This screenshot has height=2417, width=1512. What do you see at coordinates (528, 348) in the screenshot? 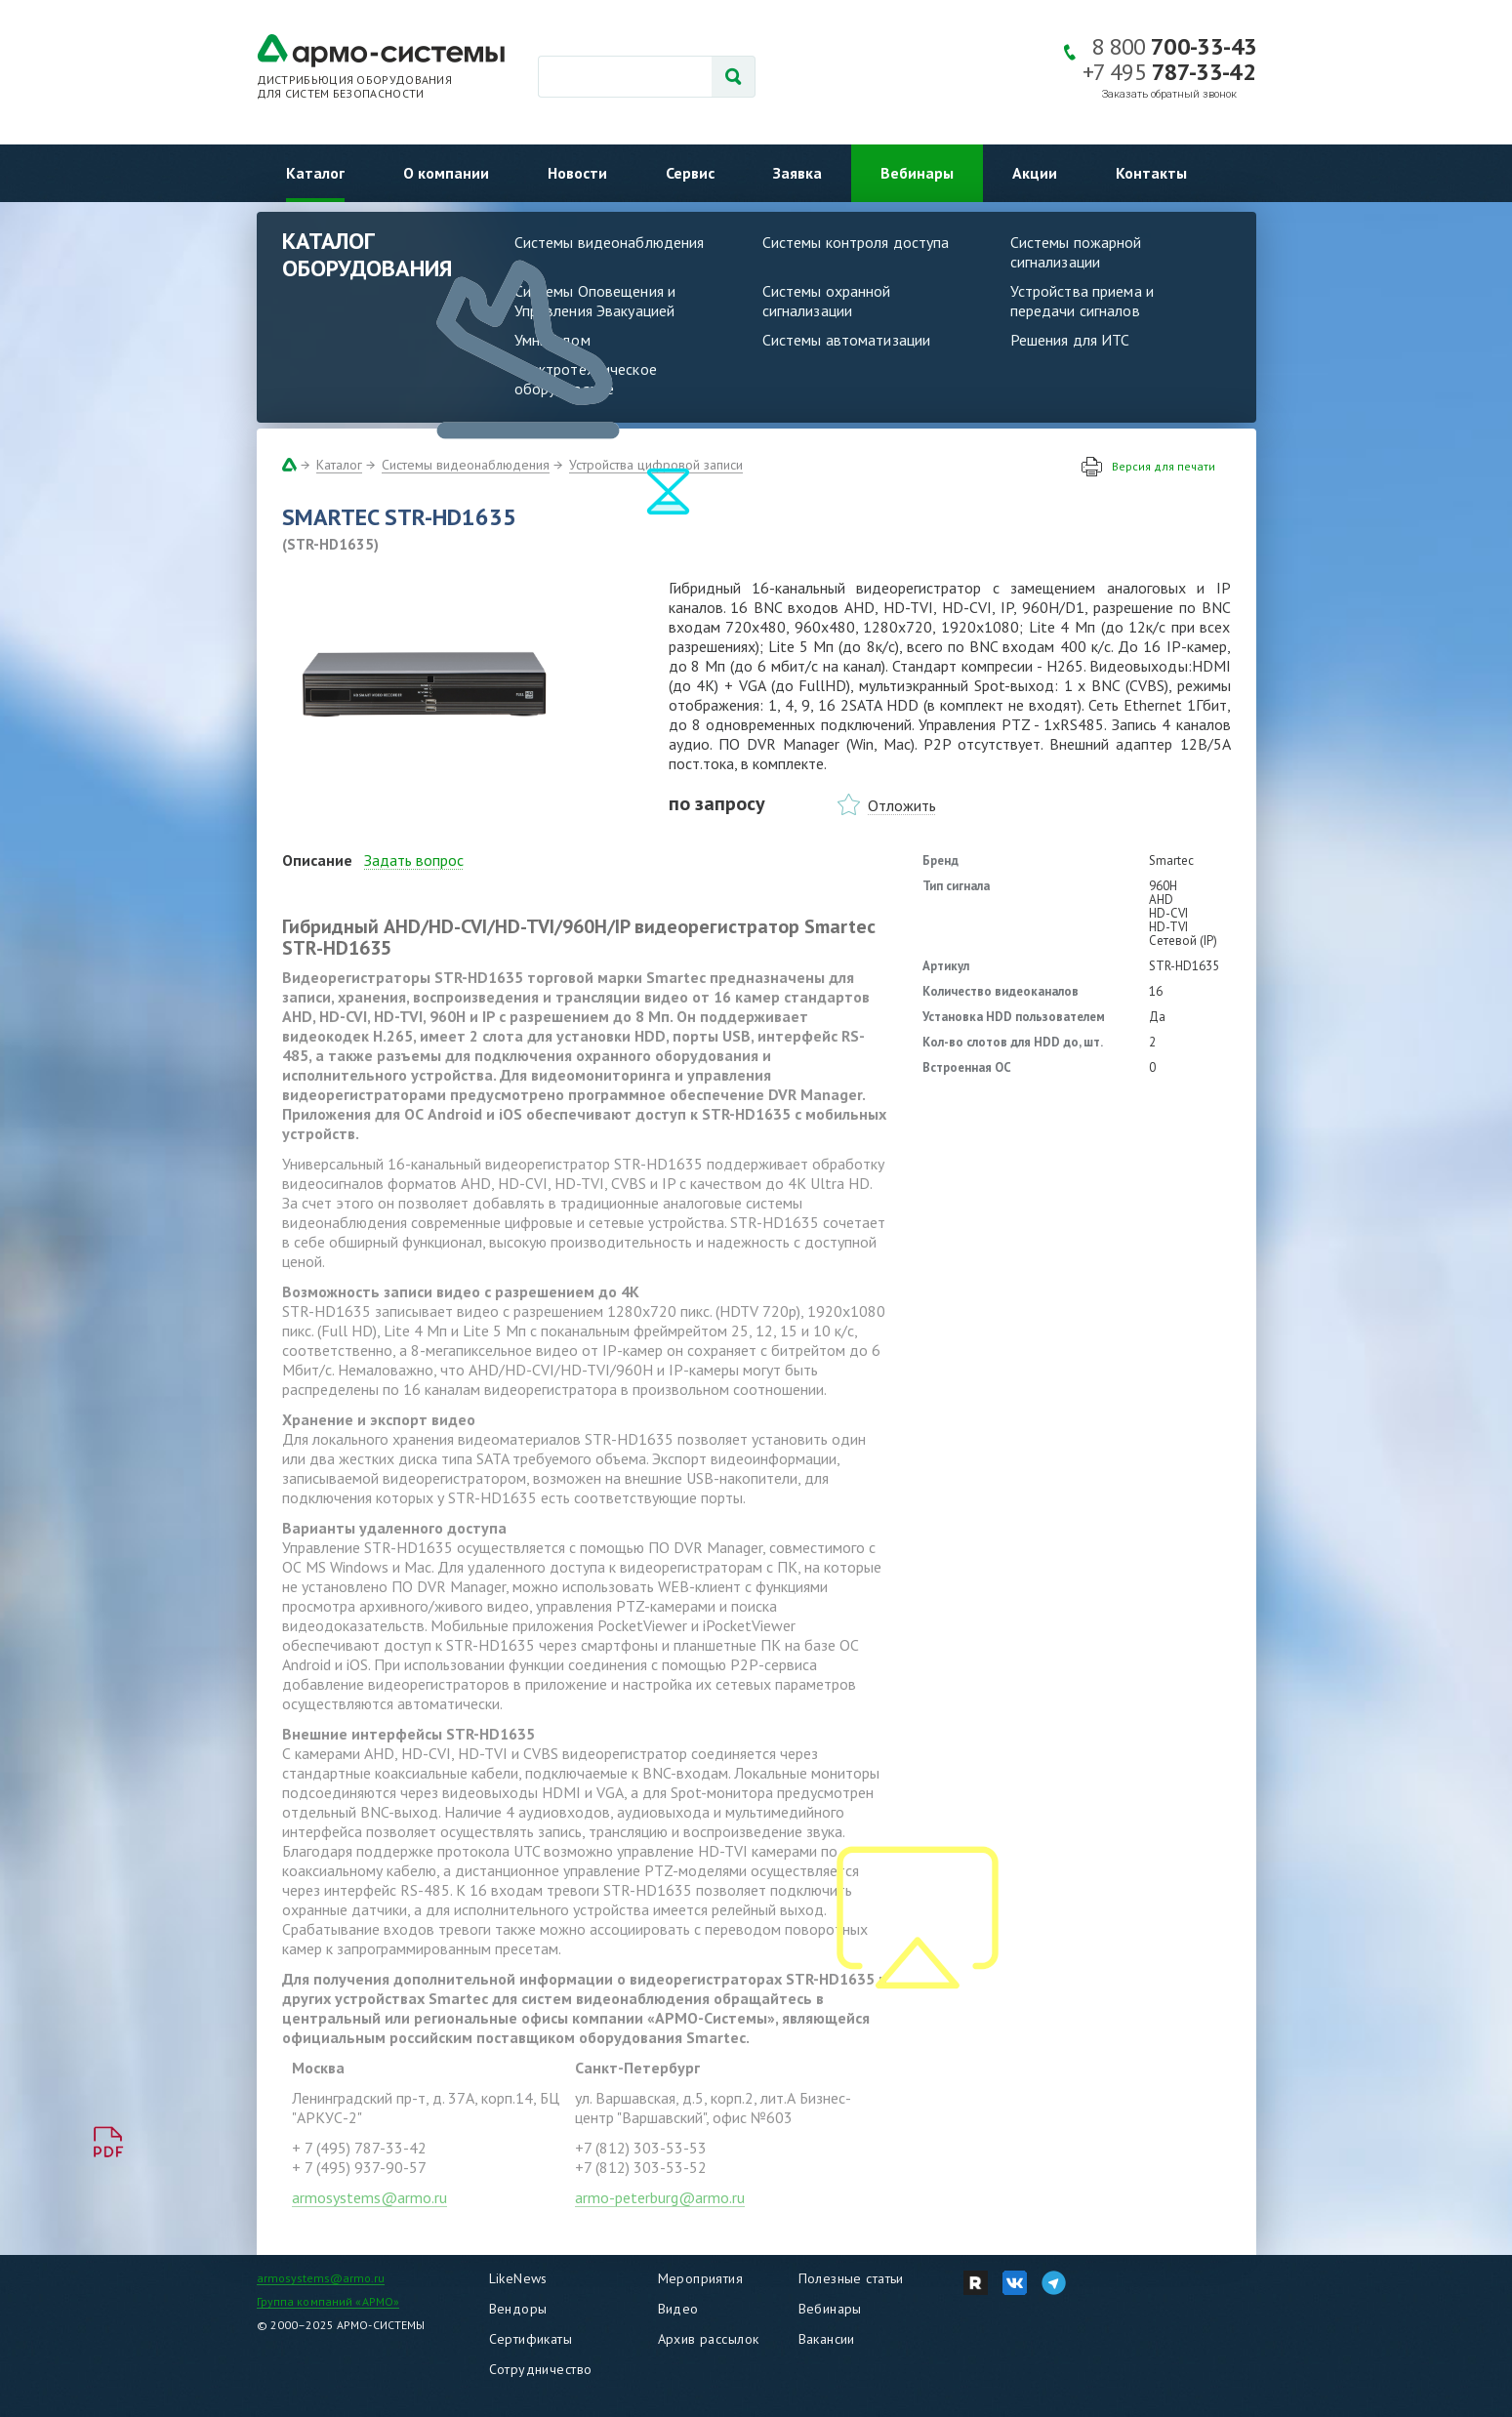
I see `indicates arriving flight status` at bounding box center [528, 348].